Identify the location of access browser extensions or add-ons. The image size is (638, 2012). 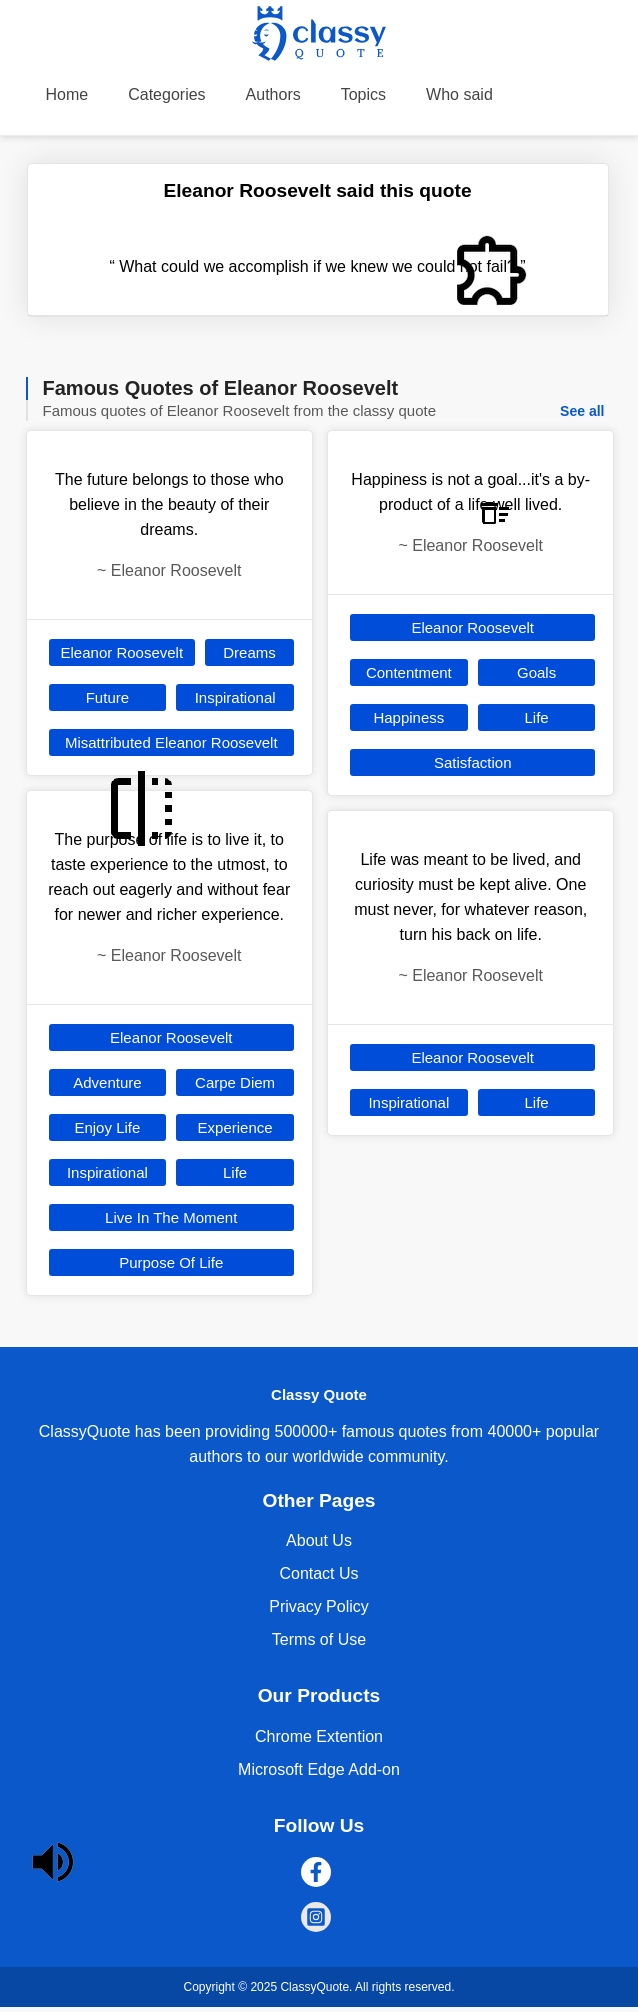
(492, 269).